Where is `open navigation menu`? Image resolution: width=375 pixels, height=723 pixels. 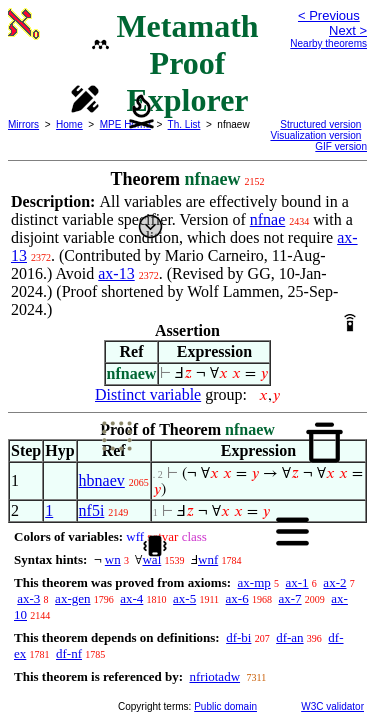 open navigation menu is located at coordinates (292, 531).